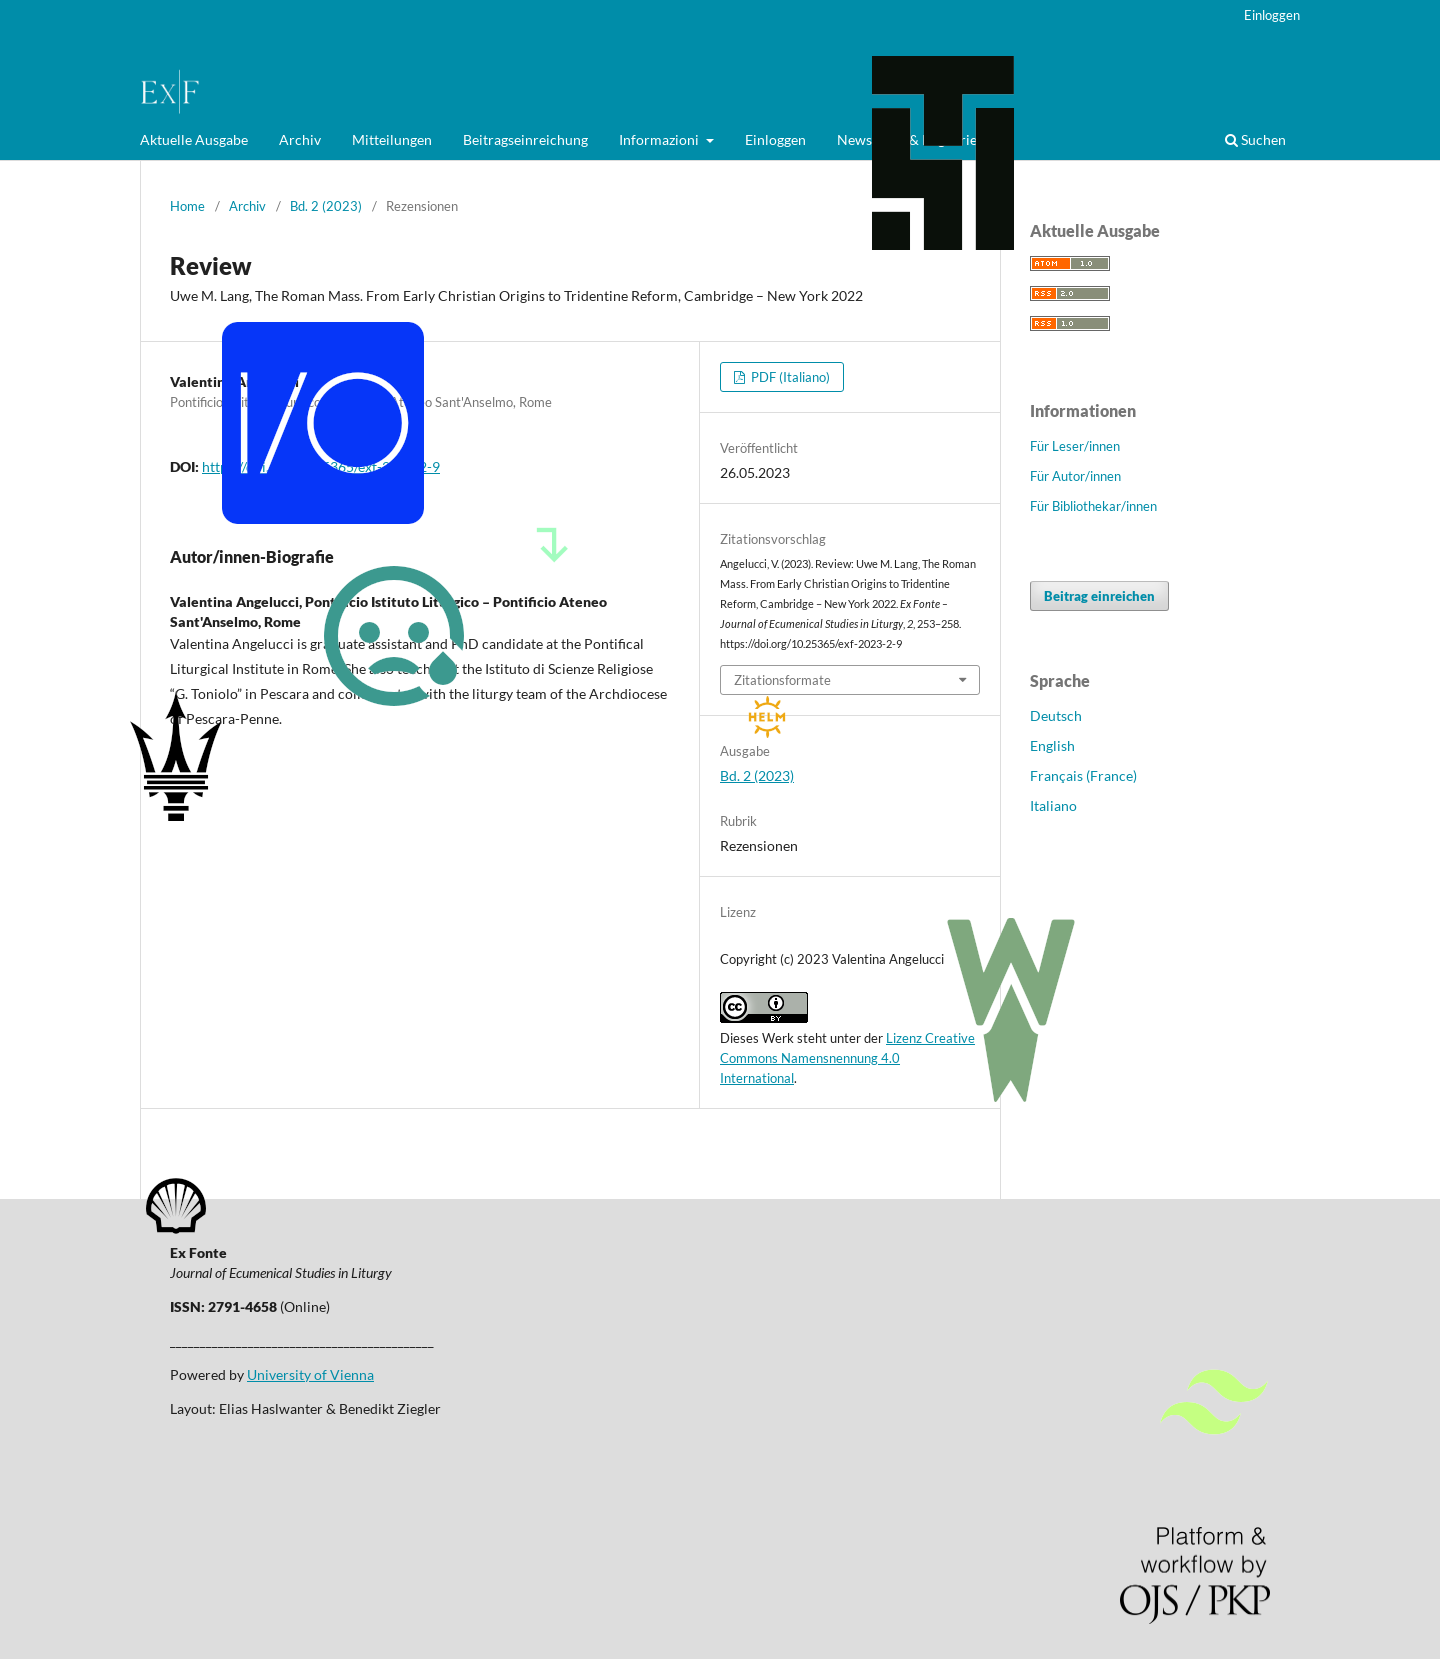 This screenshot has height=1659, width=1440. I want to click on maserati brand logo, so click(176, 756).